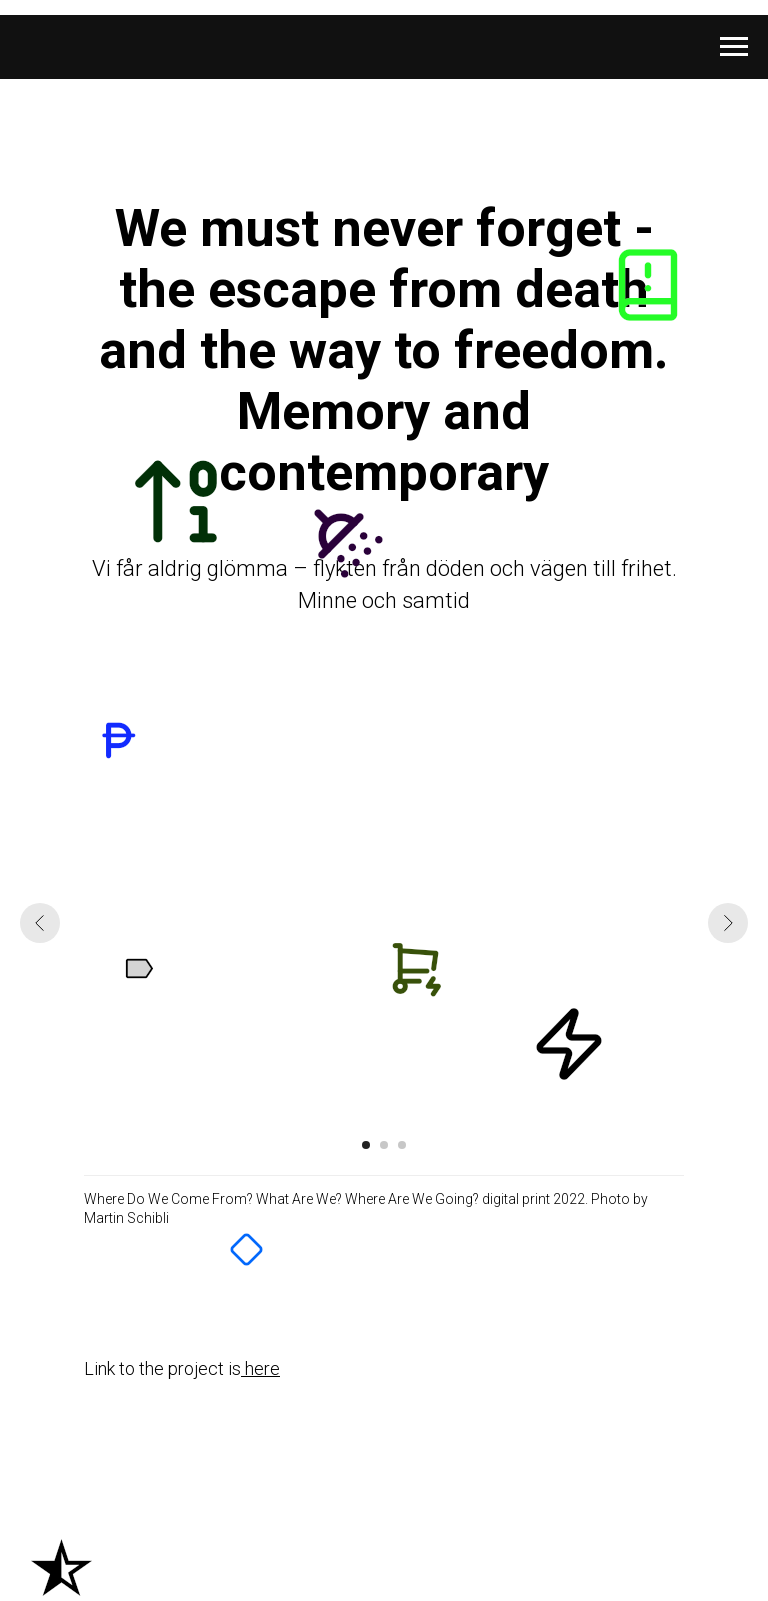 The height and width of the screenshot is (1601, 768). What do you see at coordinates (246, 1249) in the screenshot?
I see `indicates premium or VIP membership status` at bounding box center [246, 1249].